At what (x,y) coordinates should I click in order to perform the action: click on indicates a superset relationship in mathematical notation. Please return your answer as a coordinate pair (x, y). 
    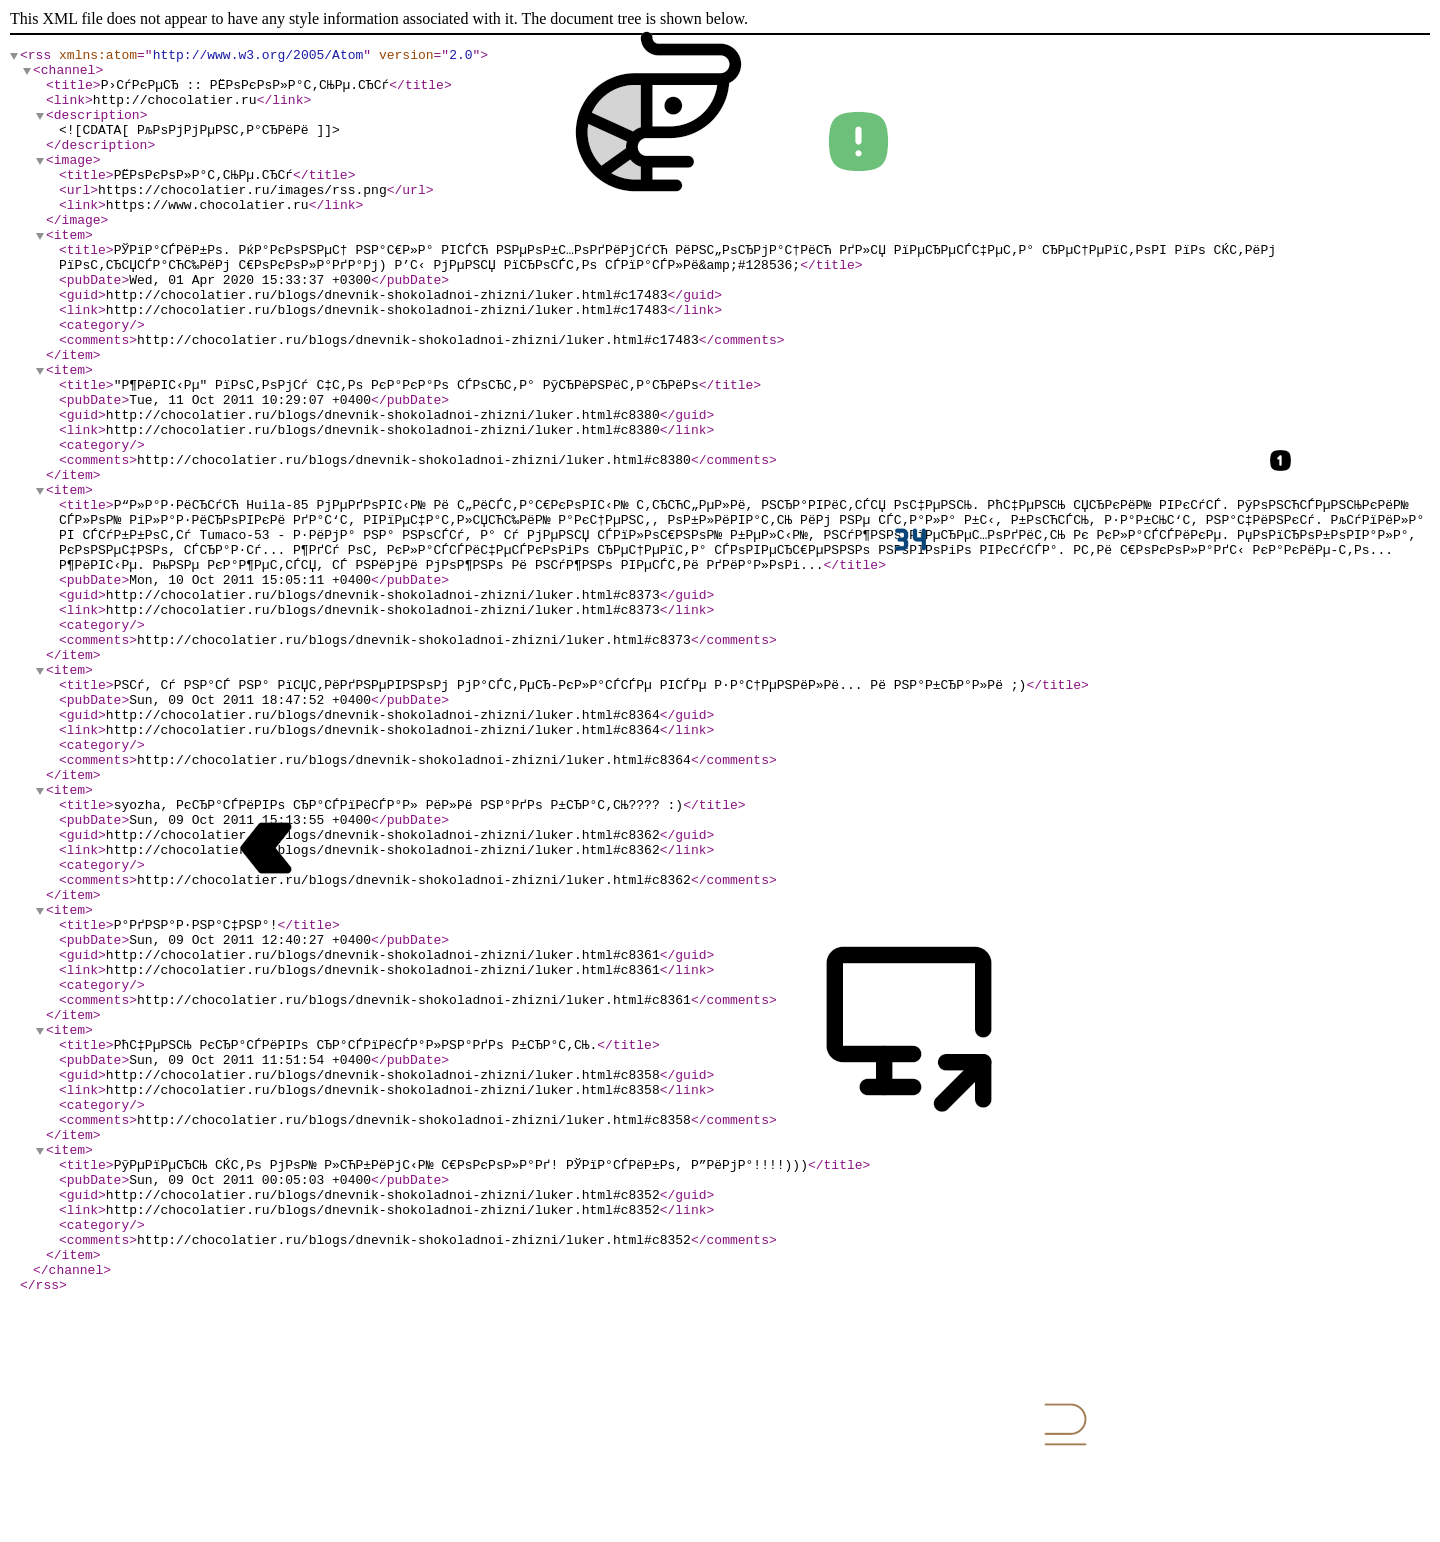
    Looking at the image, I should click on (1064, 1425).